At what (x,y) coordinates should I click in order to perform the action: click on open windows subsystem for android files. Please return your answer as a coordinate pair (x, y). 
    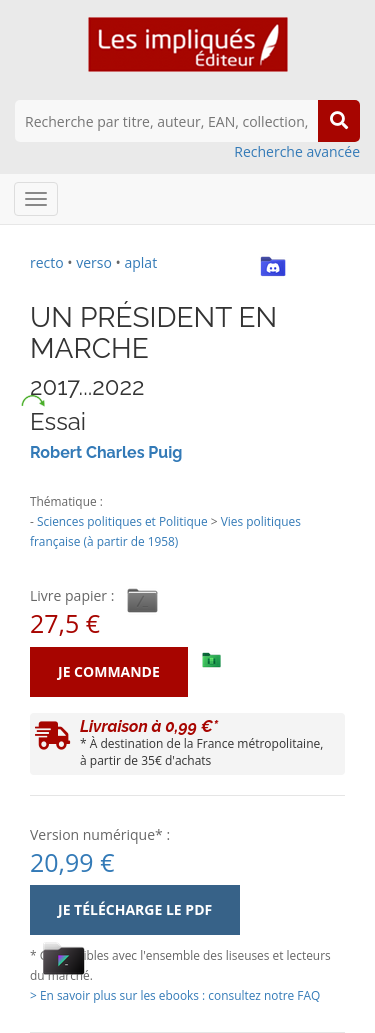
    Looking at the image, I should click on (211, 660).